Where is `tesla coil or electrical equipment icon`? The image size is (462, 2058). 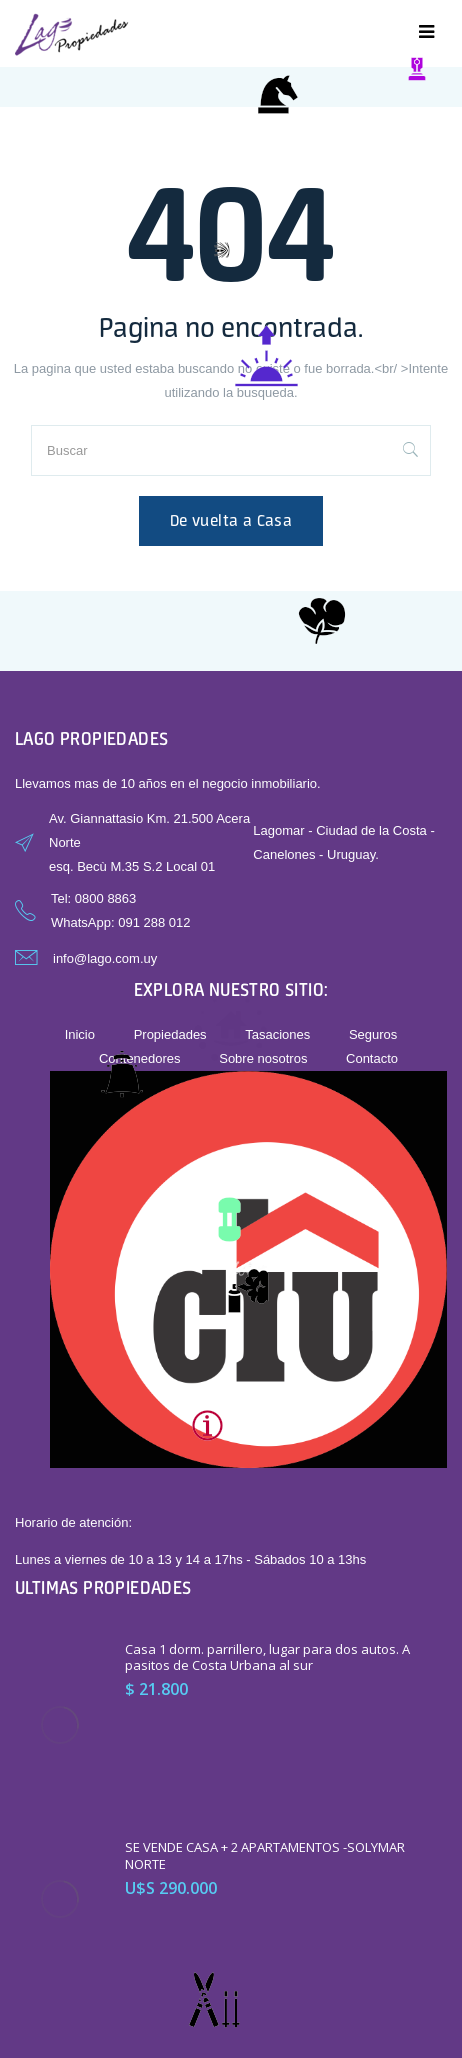 tesla coil or electrical equipment icon is located at coordinates (417, 69).